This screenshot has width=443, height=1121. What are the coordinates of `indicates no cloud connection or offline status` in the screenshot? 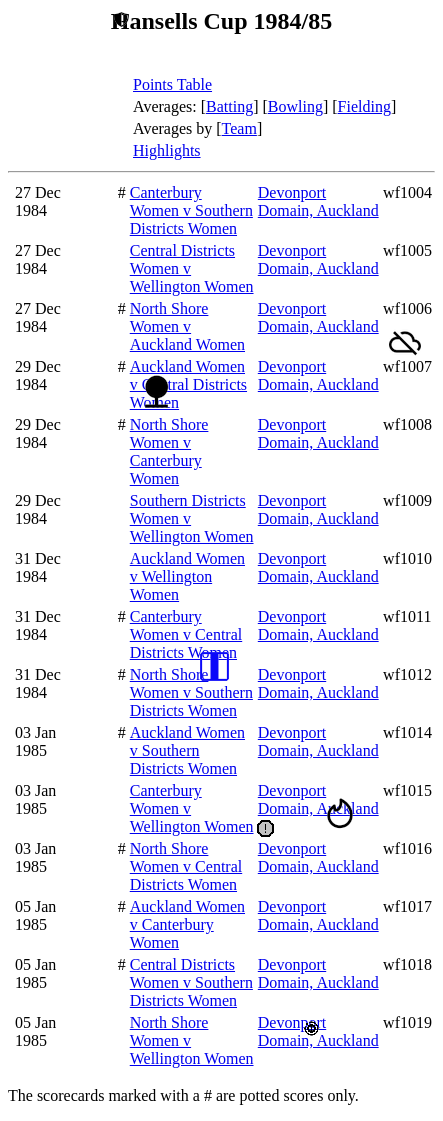 It's located at (405, 342).